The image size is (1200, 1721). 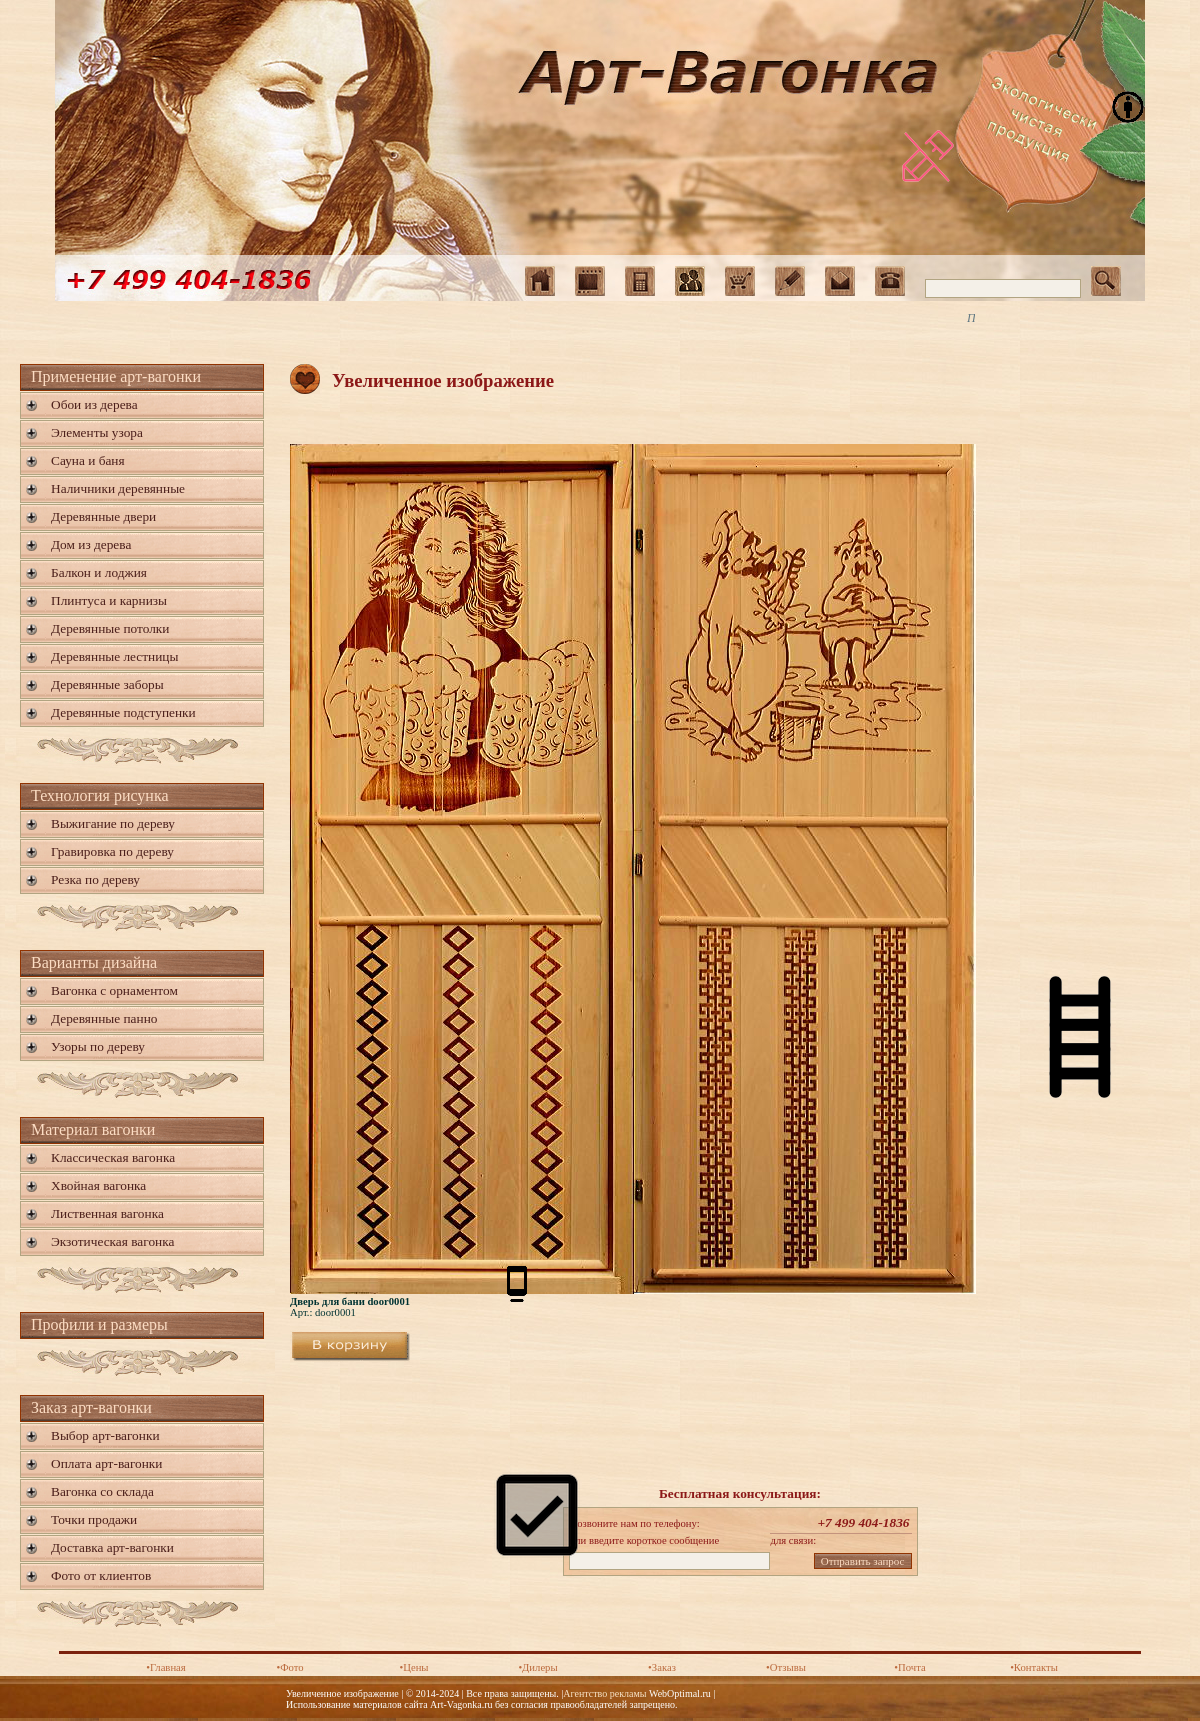 I want to click on access tools or equipment section, so click(x=1080, y=1037).